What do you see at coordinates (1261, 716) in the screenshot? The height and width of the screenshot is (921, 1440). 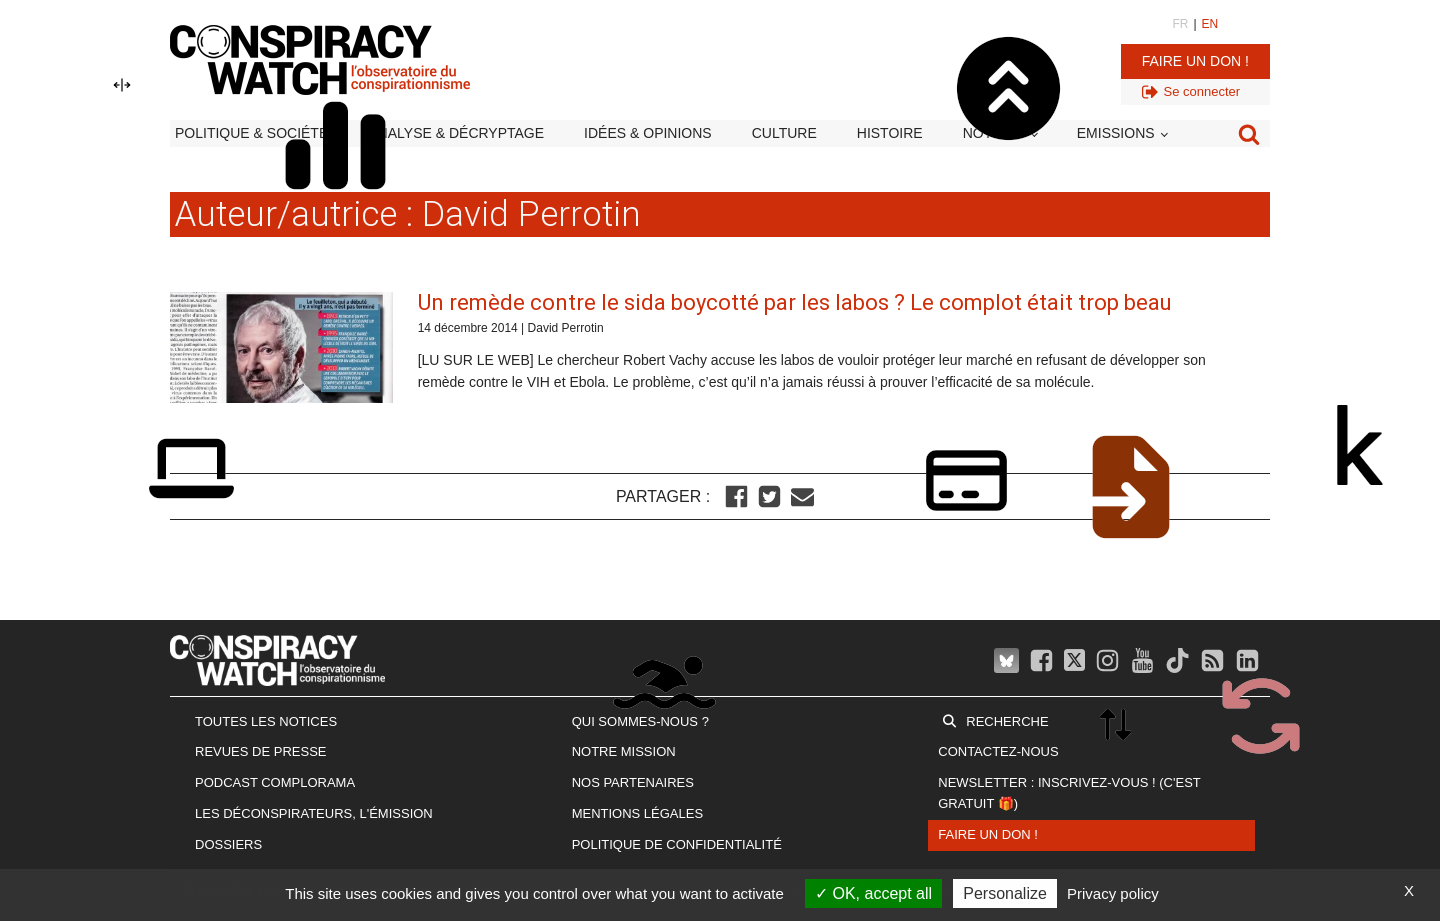 I see `refresh or reload content` at bounding box center [1261, 716].